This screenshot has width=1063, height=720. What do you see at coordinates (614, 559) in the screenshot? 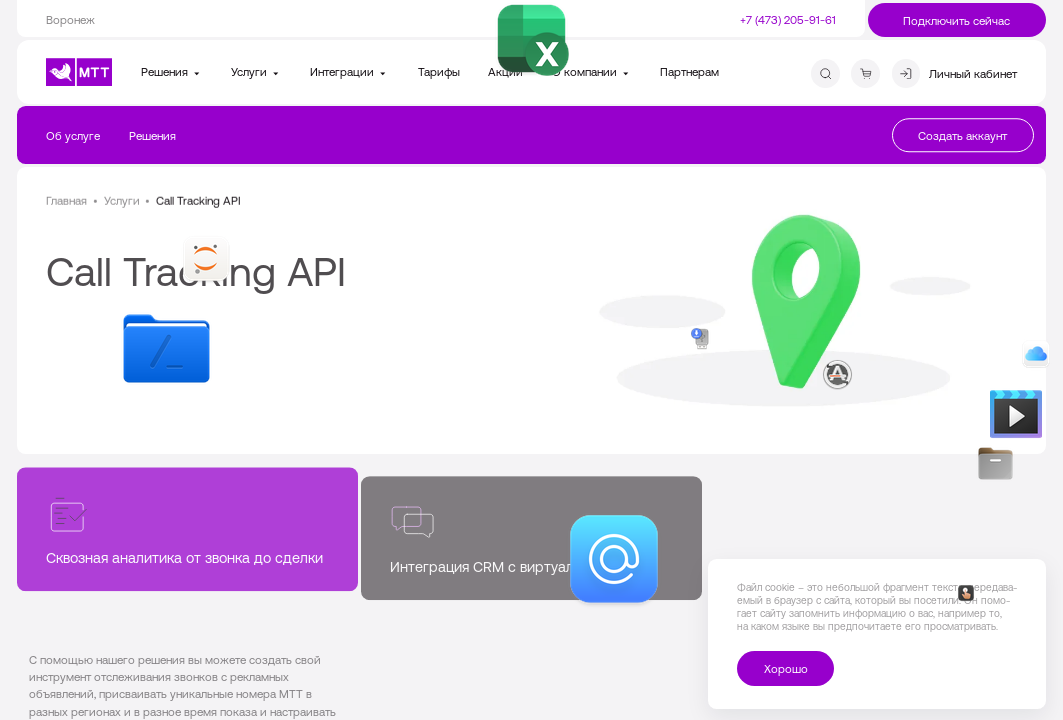
I see `open the character map application` at bounding box center [614, 559].